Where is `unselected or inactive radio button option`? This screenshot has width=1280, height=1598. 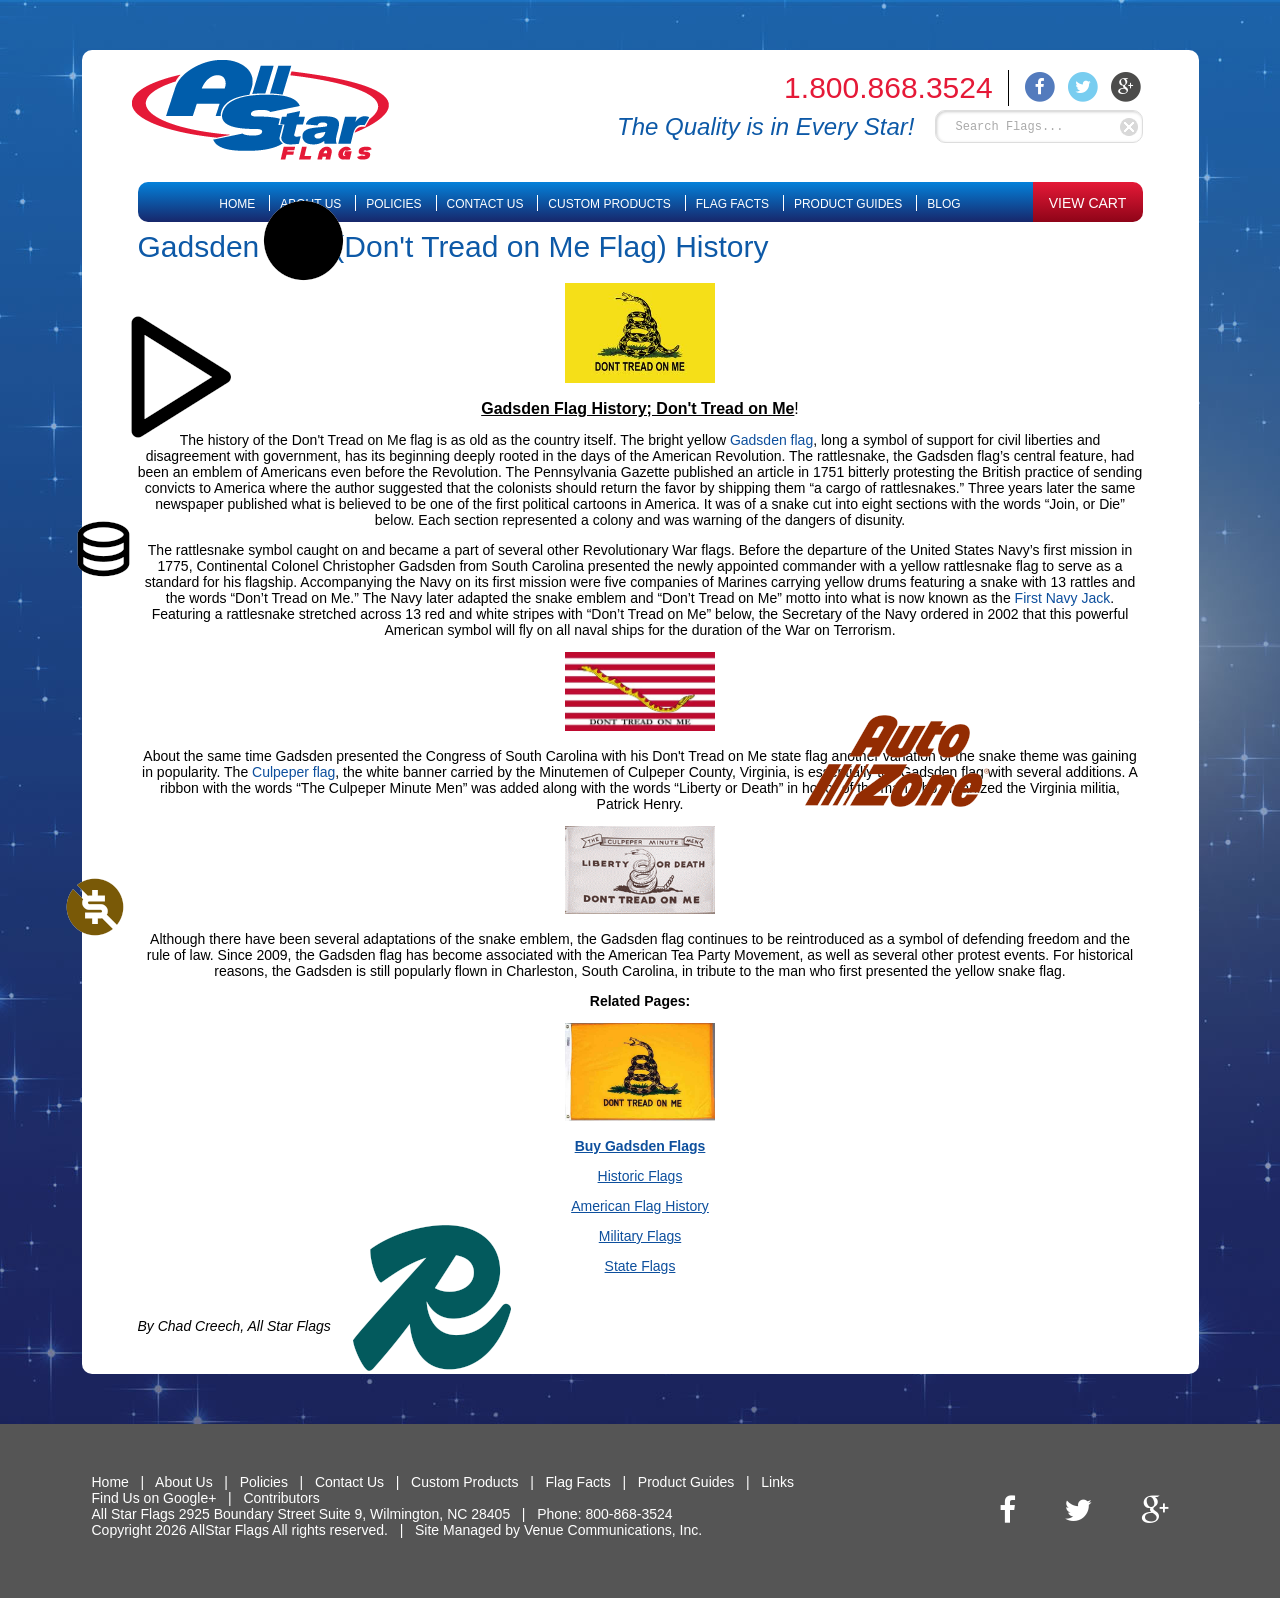 unselected or inactive radio button option is located at coordinates (303, 240).